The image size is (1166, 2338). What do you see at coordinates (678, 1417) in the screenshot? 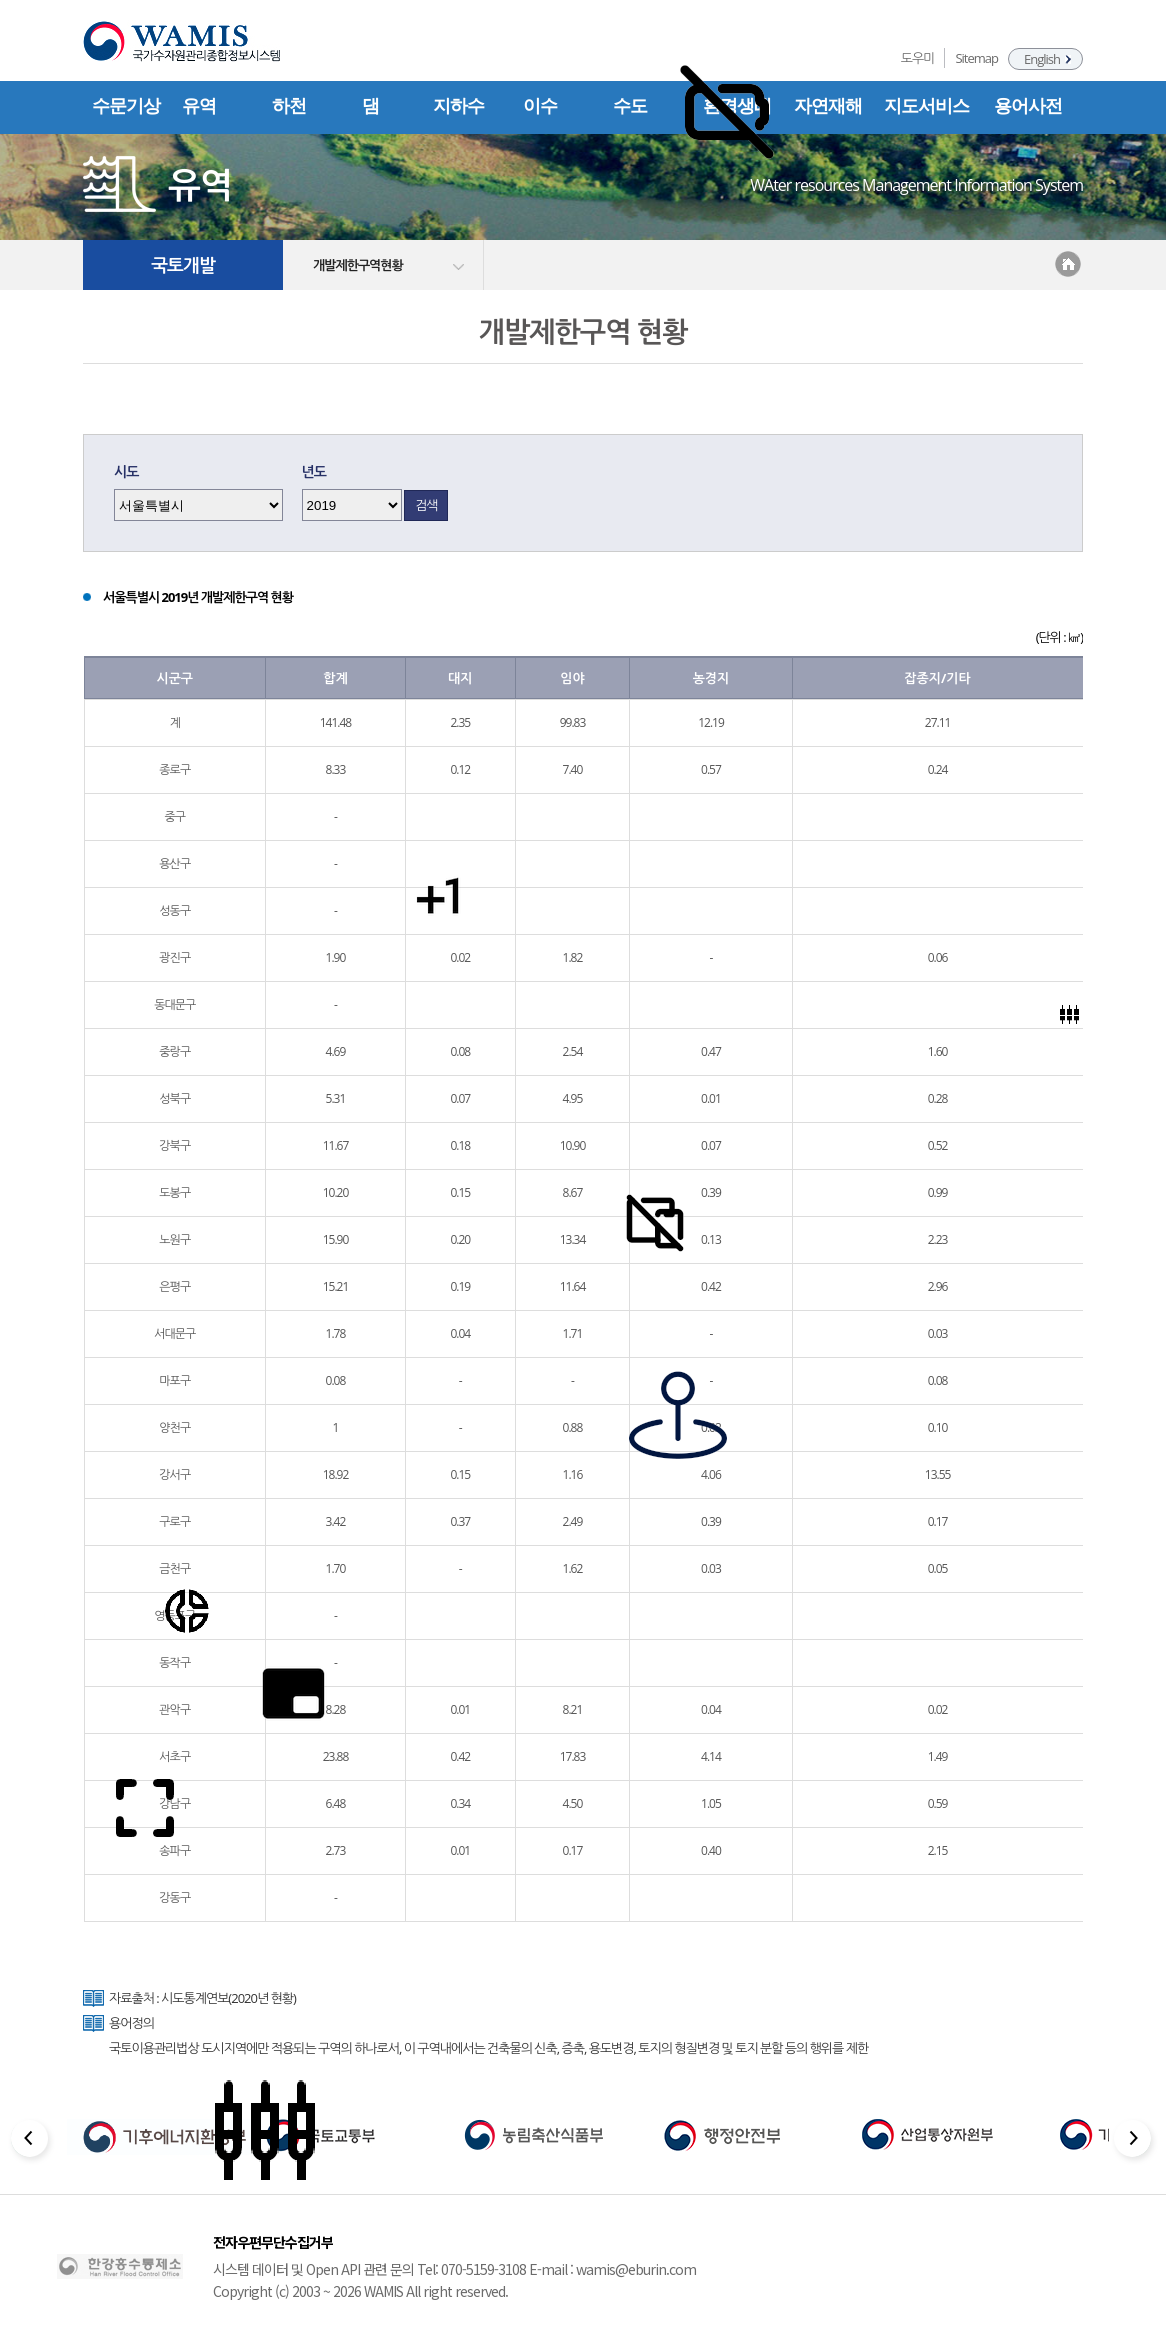
I see `view location area or radius` at bounding box center [678, 1417].